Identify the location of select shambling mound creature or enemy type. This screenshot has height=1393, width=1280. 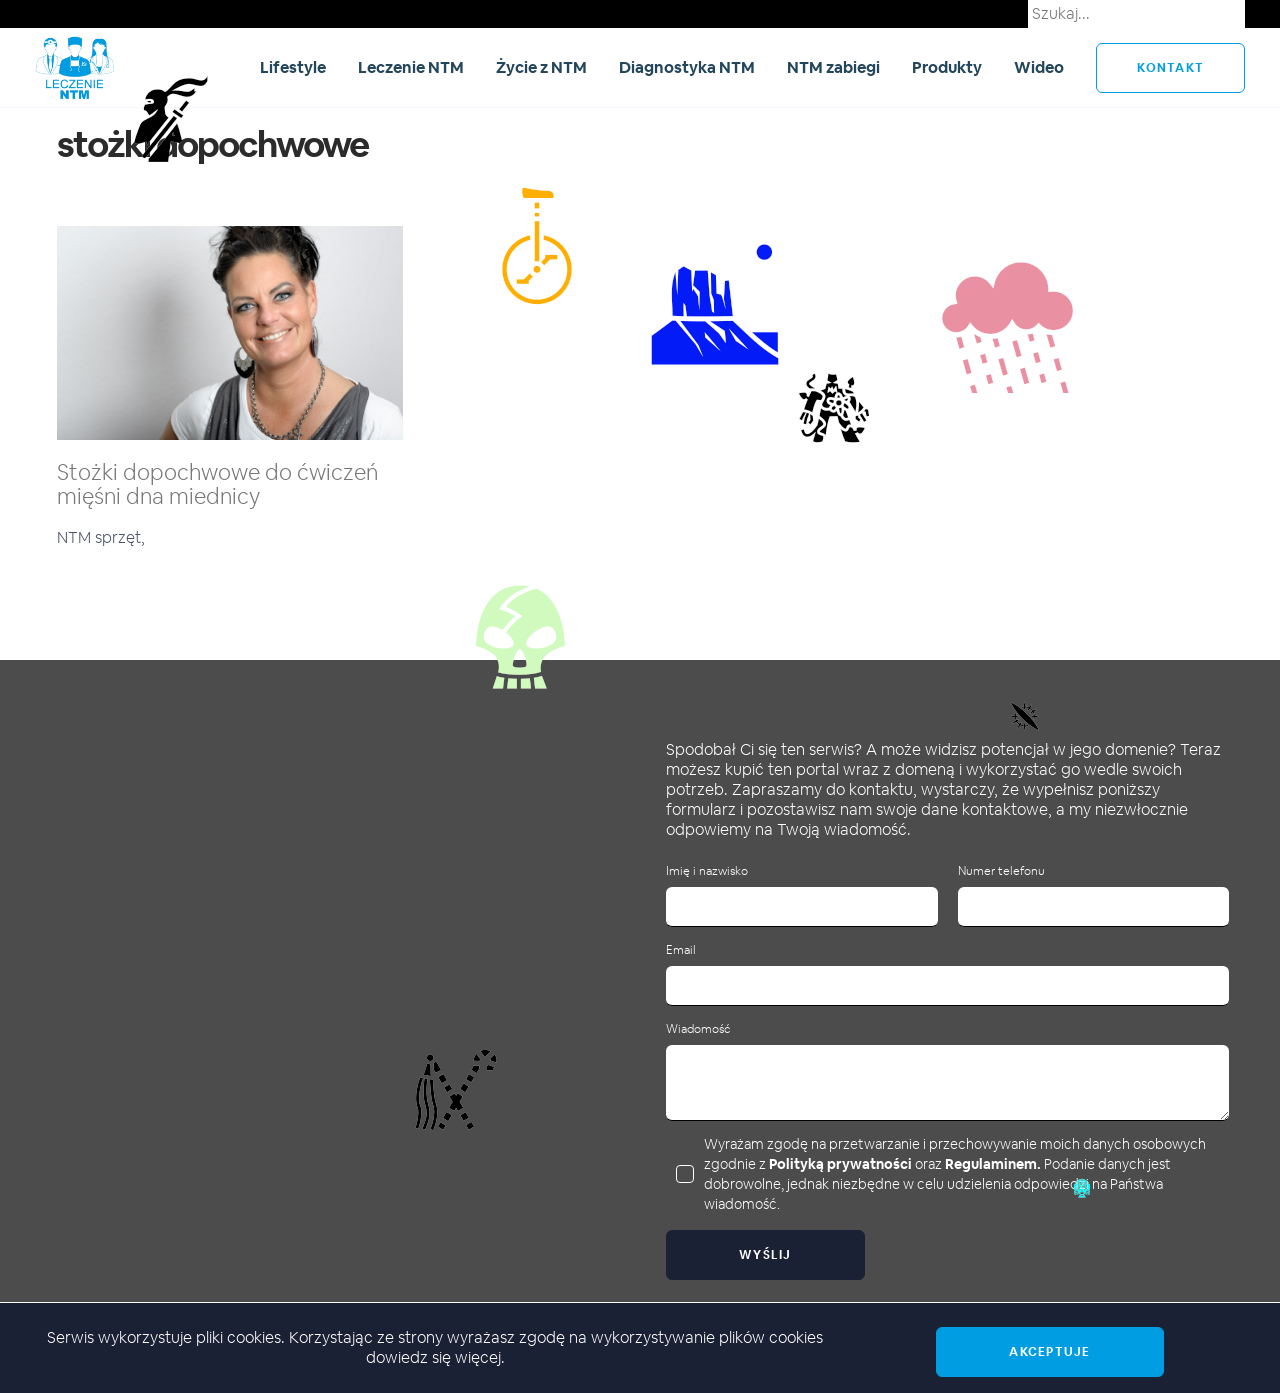
(834, 408).